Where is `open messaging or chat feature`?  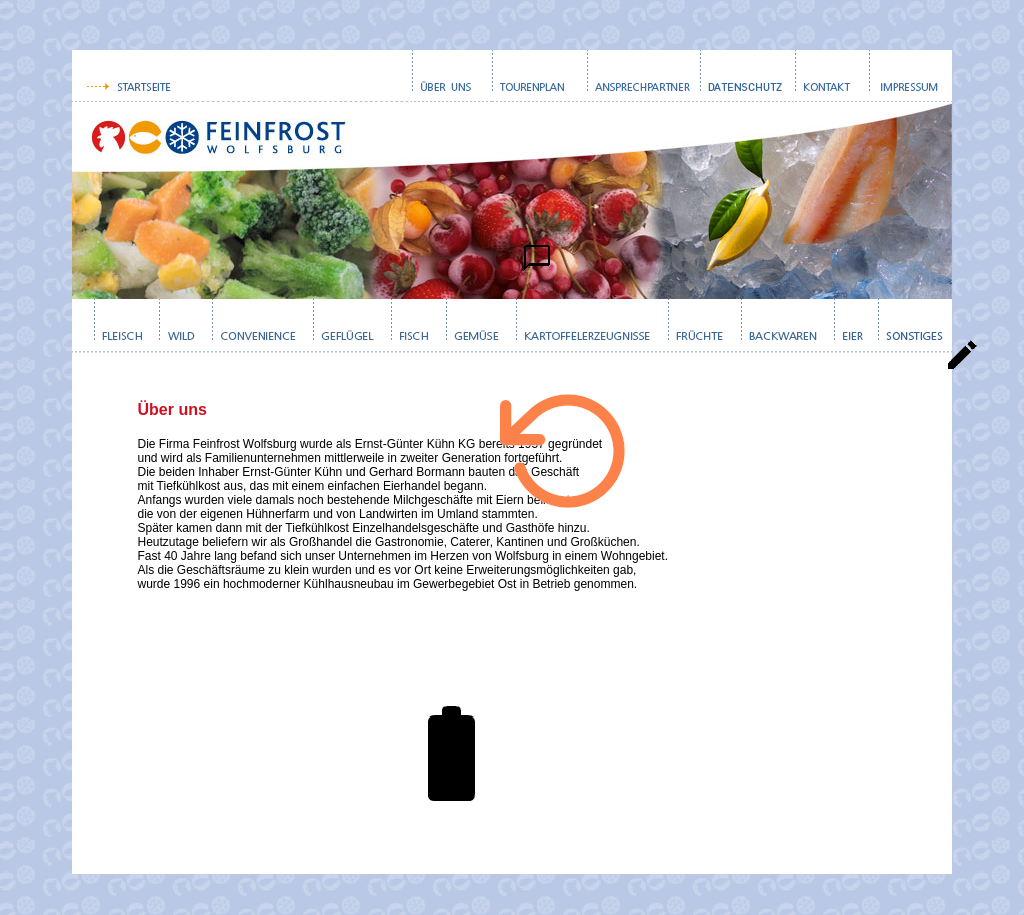 open messaging or chat feature is located at coordinates (537, 258).